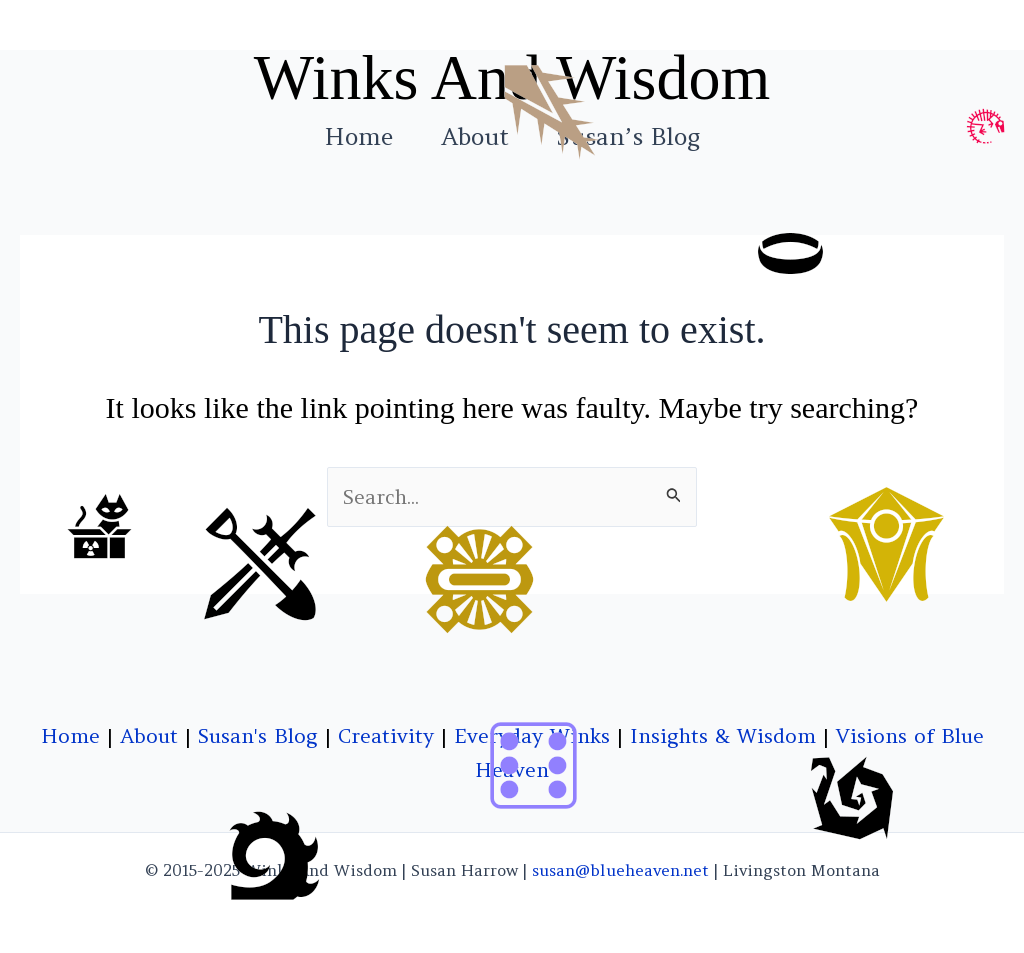 Image resolution: width=1024 pixels, height=953 pixels. I want to click on represents a nature or plant-based ability in a game, so click(274, 855).